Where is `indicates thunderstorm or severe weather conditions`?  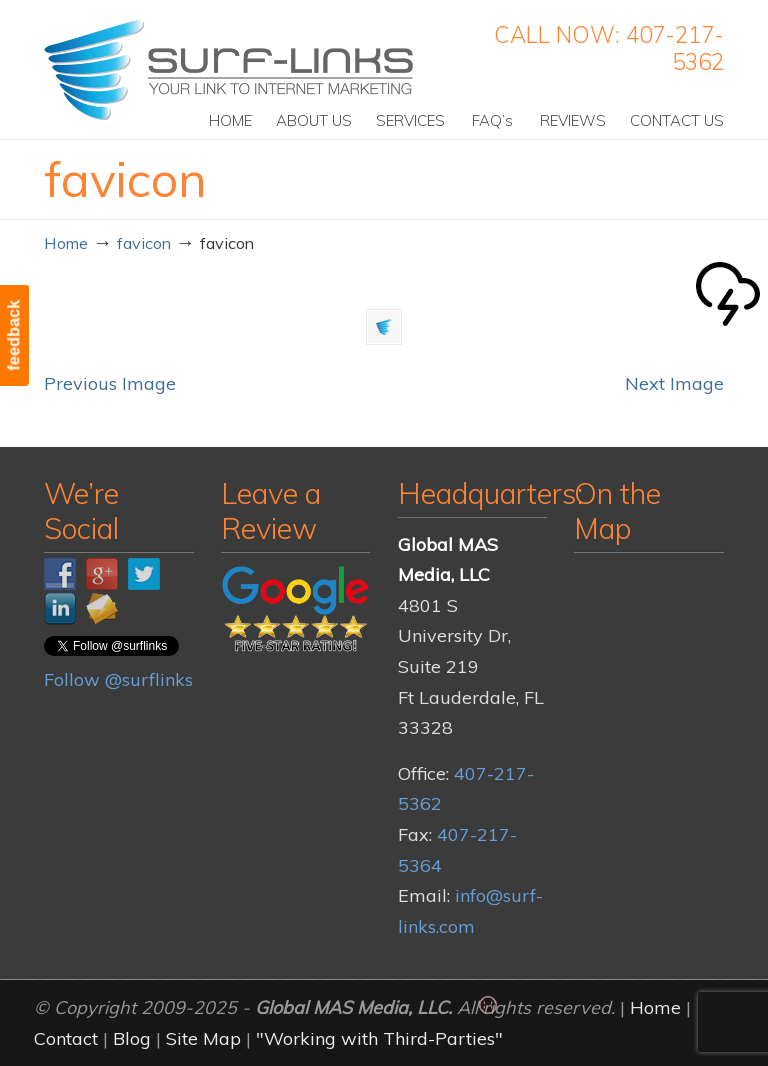
indicates thunderstorm or severe weather conditions is located at coordinates (728, 294).